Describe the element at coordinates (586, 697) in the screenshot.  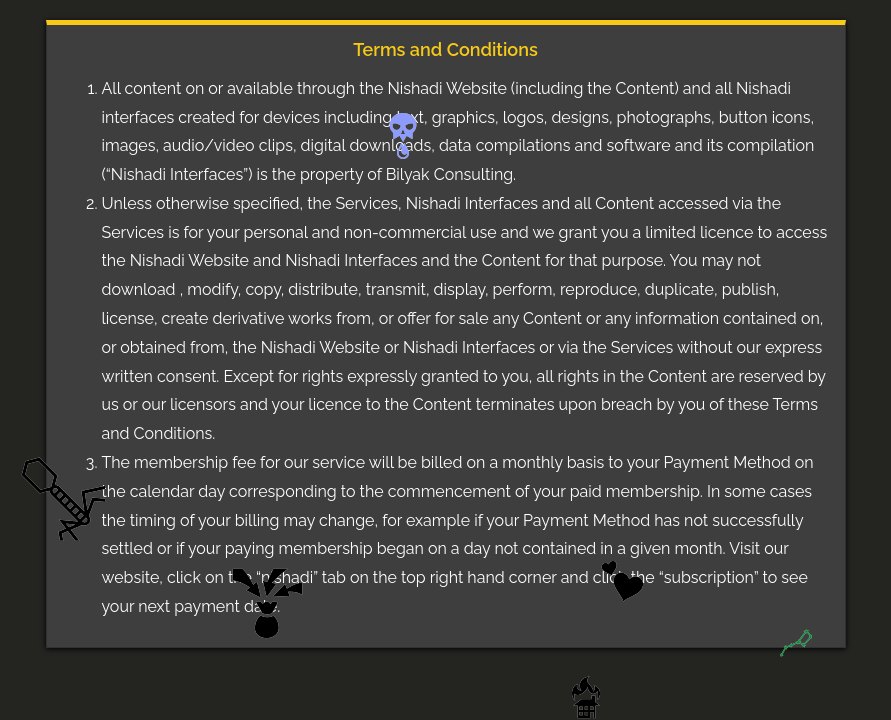
I see `indicates a fire hazard or emergency alert` at that location.